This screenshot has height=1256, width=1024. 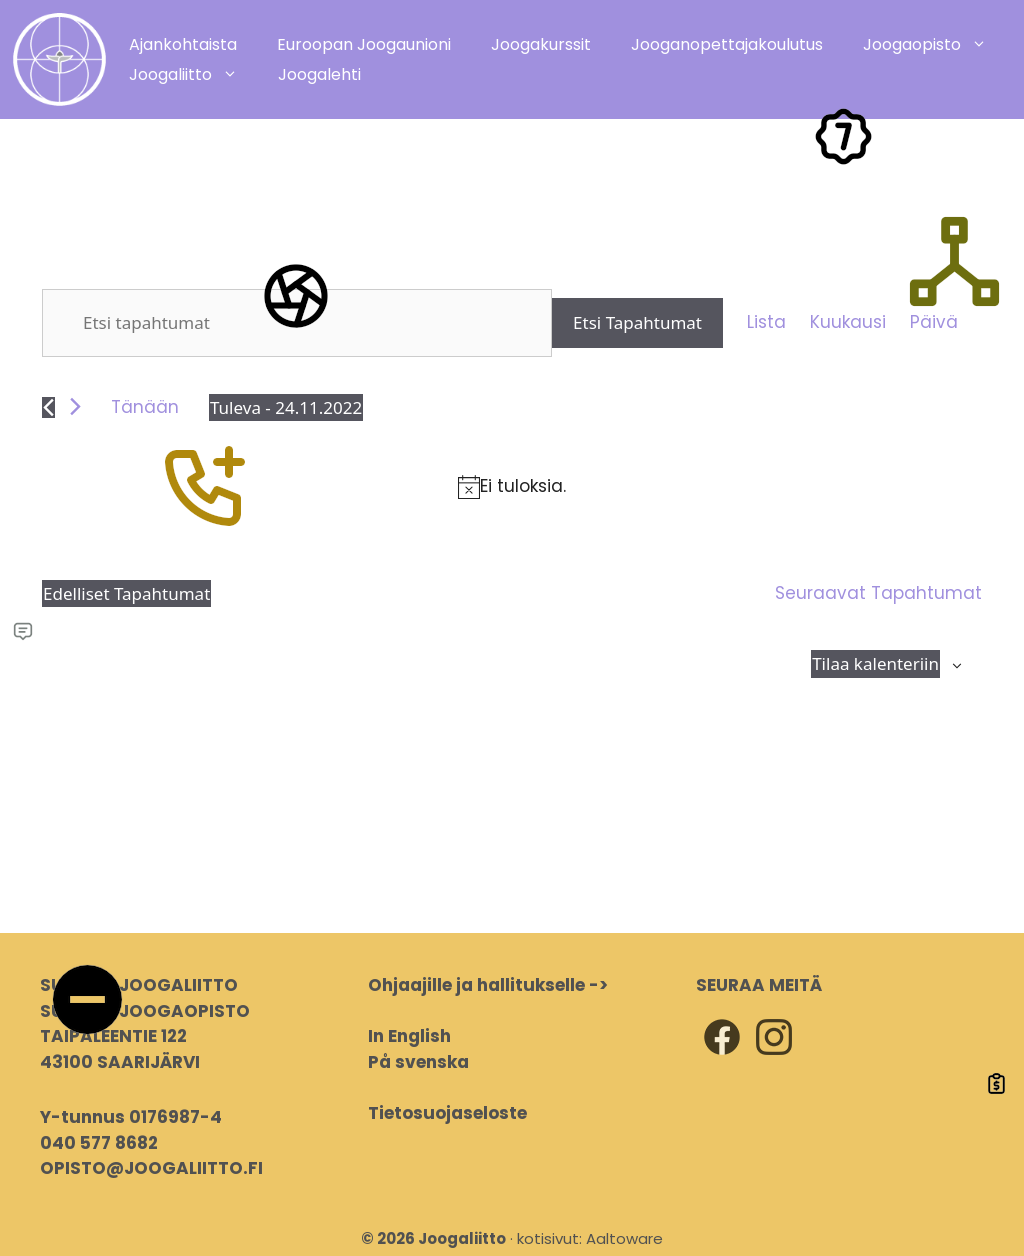 I want to click on adjust camera aperture settings, so click(x=296, y=296).